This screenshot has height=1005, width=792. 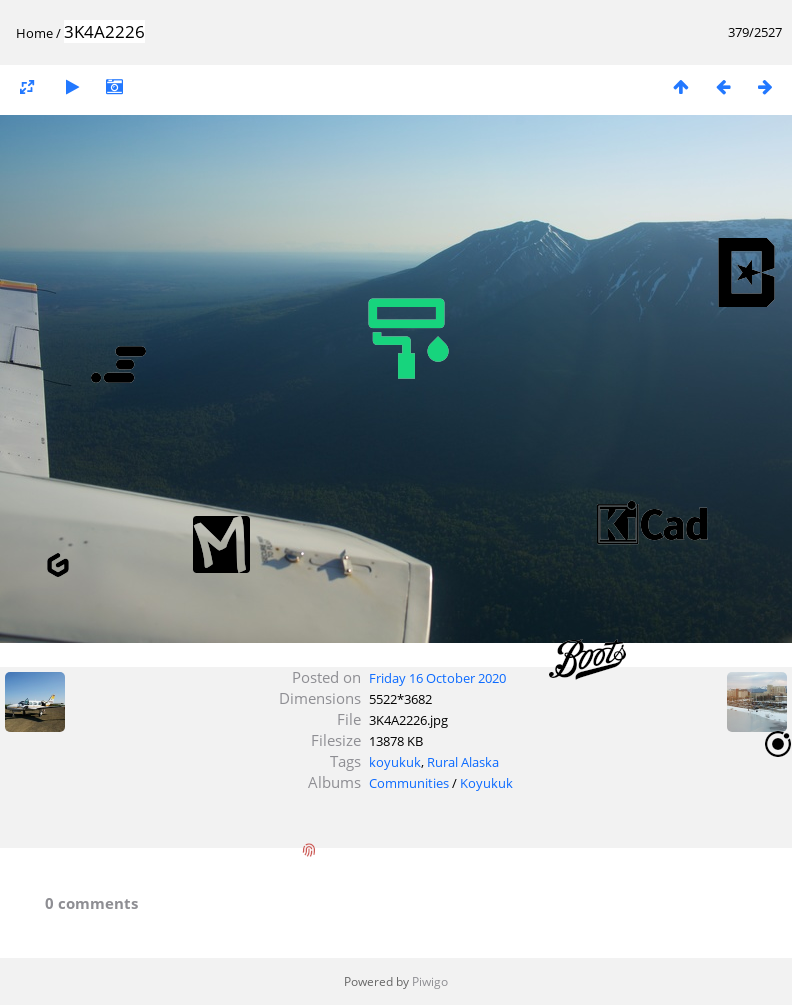 What do you see at coordinates (118, 364) in the screenshot?
I see `open scrimba learning platform` at bounding box center [118, 364].